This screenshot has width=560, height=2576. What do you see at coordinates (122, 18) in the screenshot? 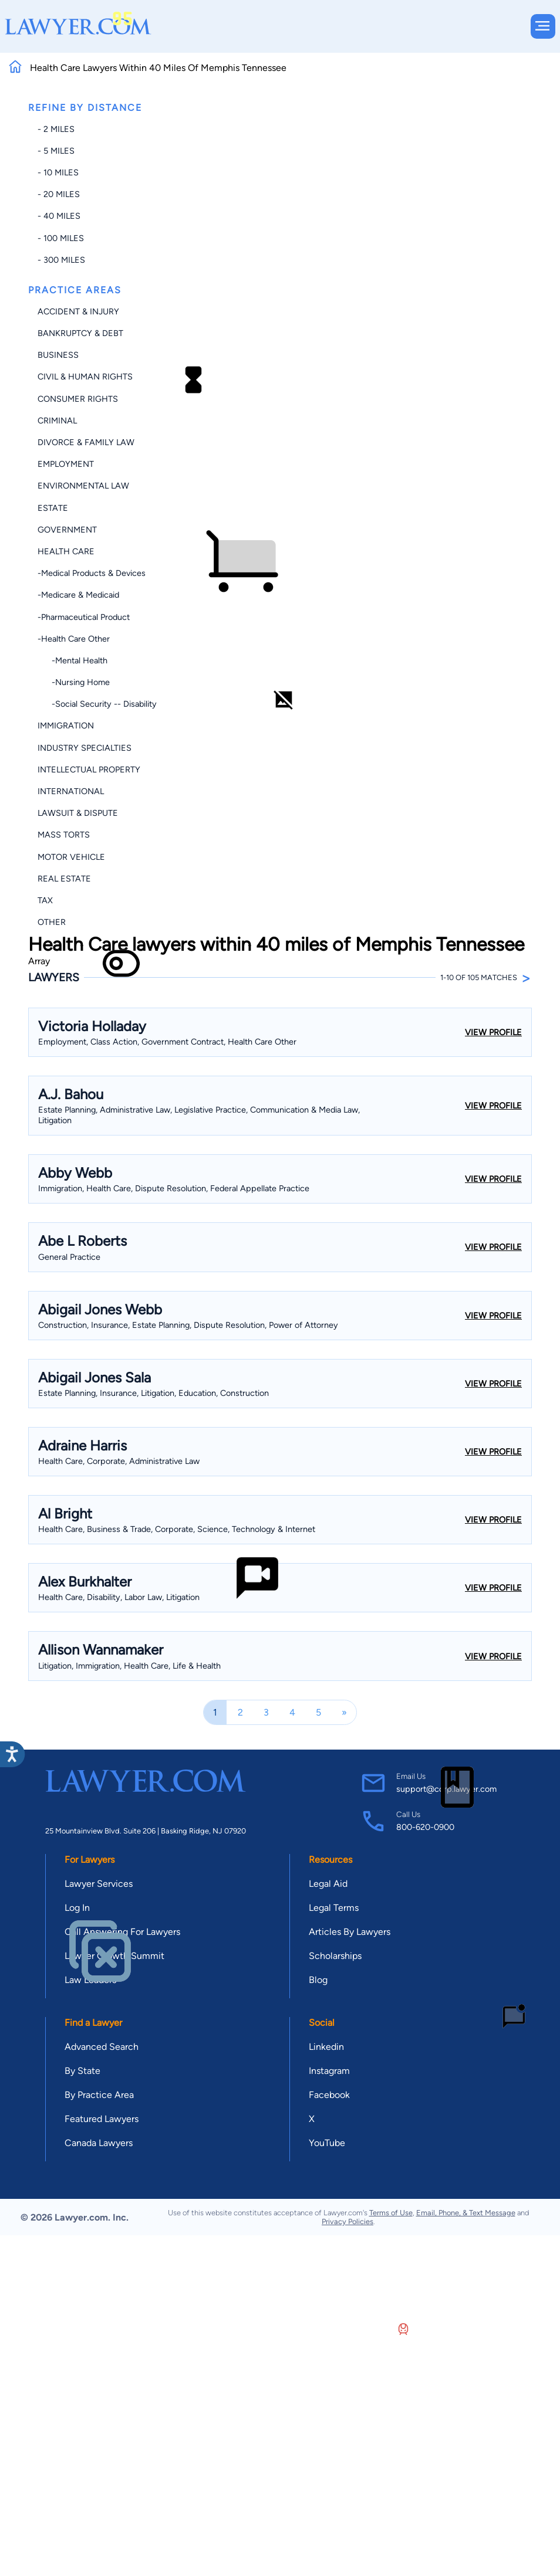
I see `indicates item number 95 in a list or sequence` at bounding box center [122, 18].